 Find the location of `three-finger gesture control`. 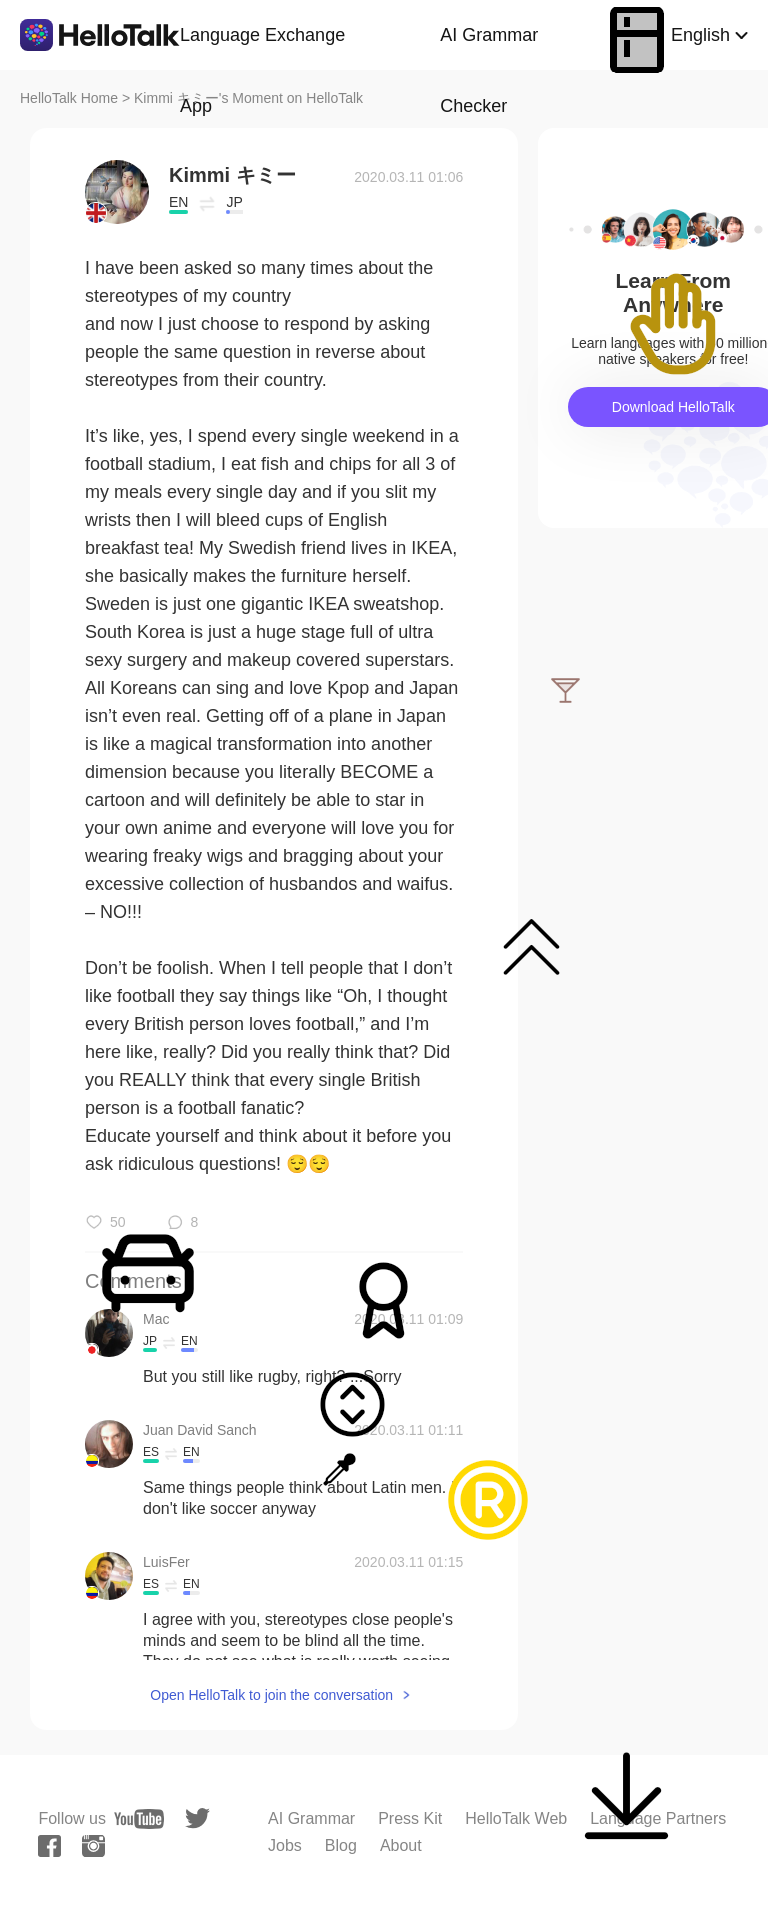

three-finger gesture control is located at coordinates (674, 324).